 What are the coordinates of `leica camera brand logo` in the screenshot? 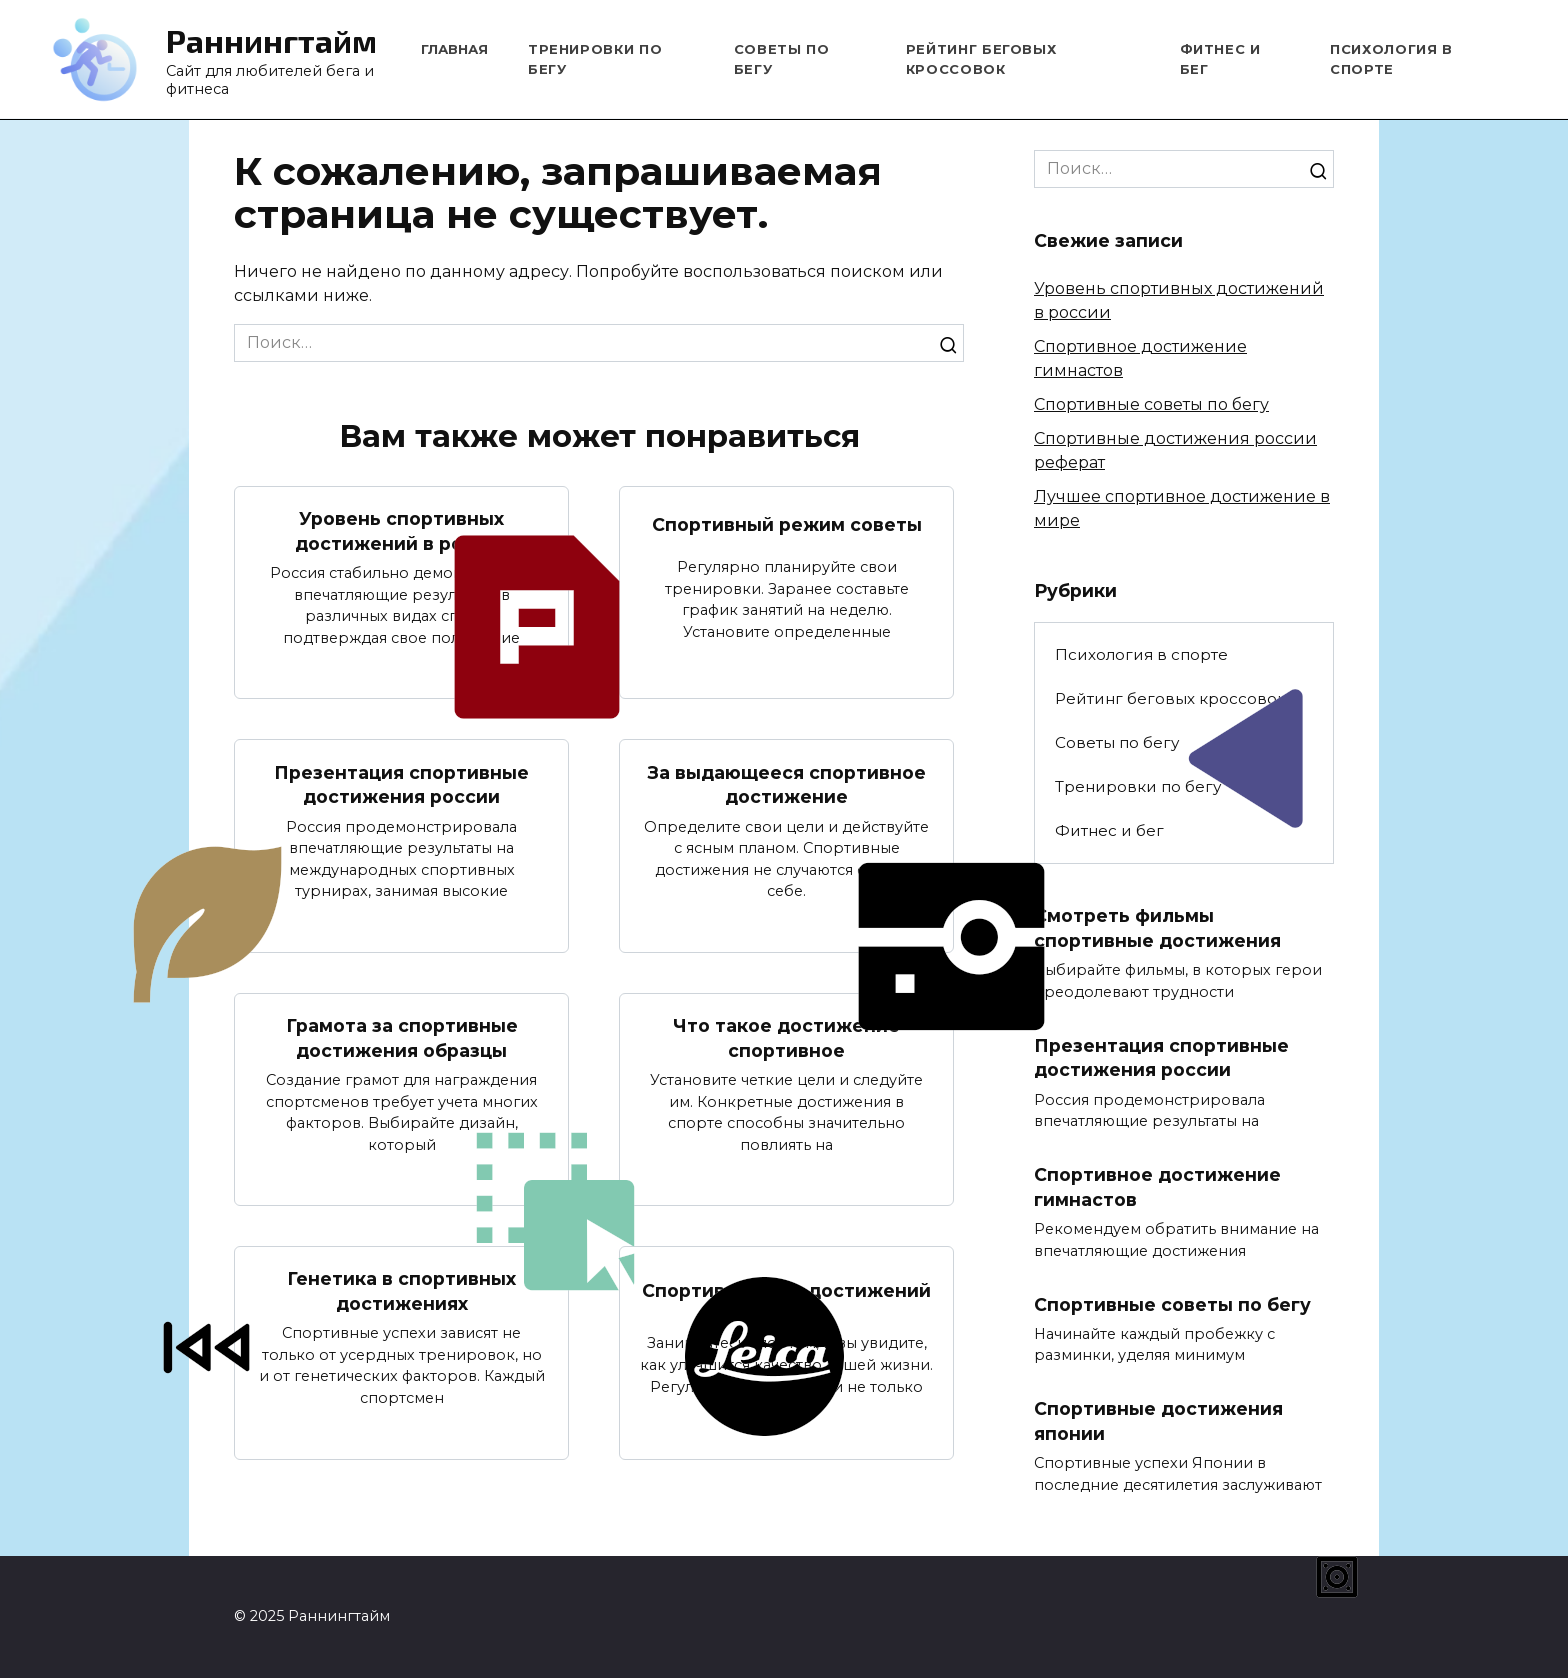 It's located at (764, 1356).